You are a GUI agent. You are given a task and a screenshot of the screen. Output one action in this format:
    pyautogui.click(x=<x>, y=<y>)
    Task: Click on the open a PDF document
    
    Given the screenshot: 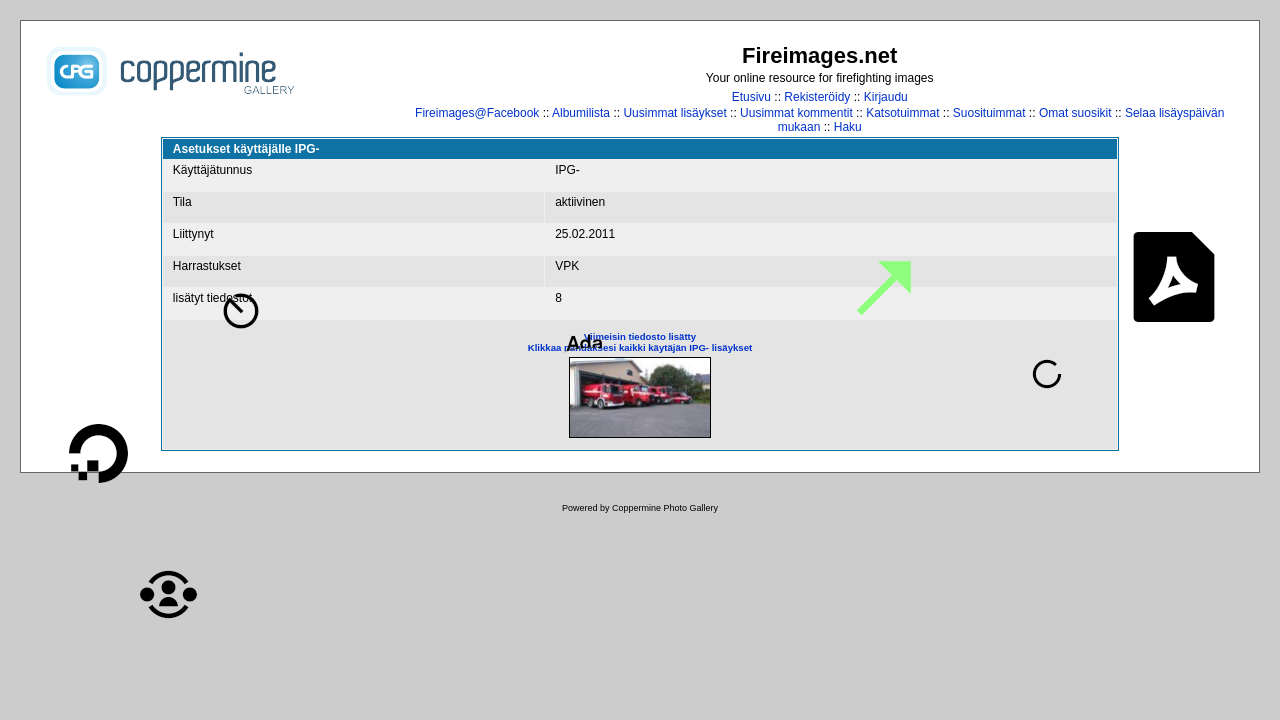 What is the action you would take?
    pyautogui.click(x=1174, y=277)
    